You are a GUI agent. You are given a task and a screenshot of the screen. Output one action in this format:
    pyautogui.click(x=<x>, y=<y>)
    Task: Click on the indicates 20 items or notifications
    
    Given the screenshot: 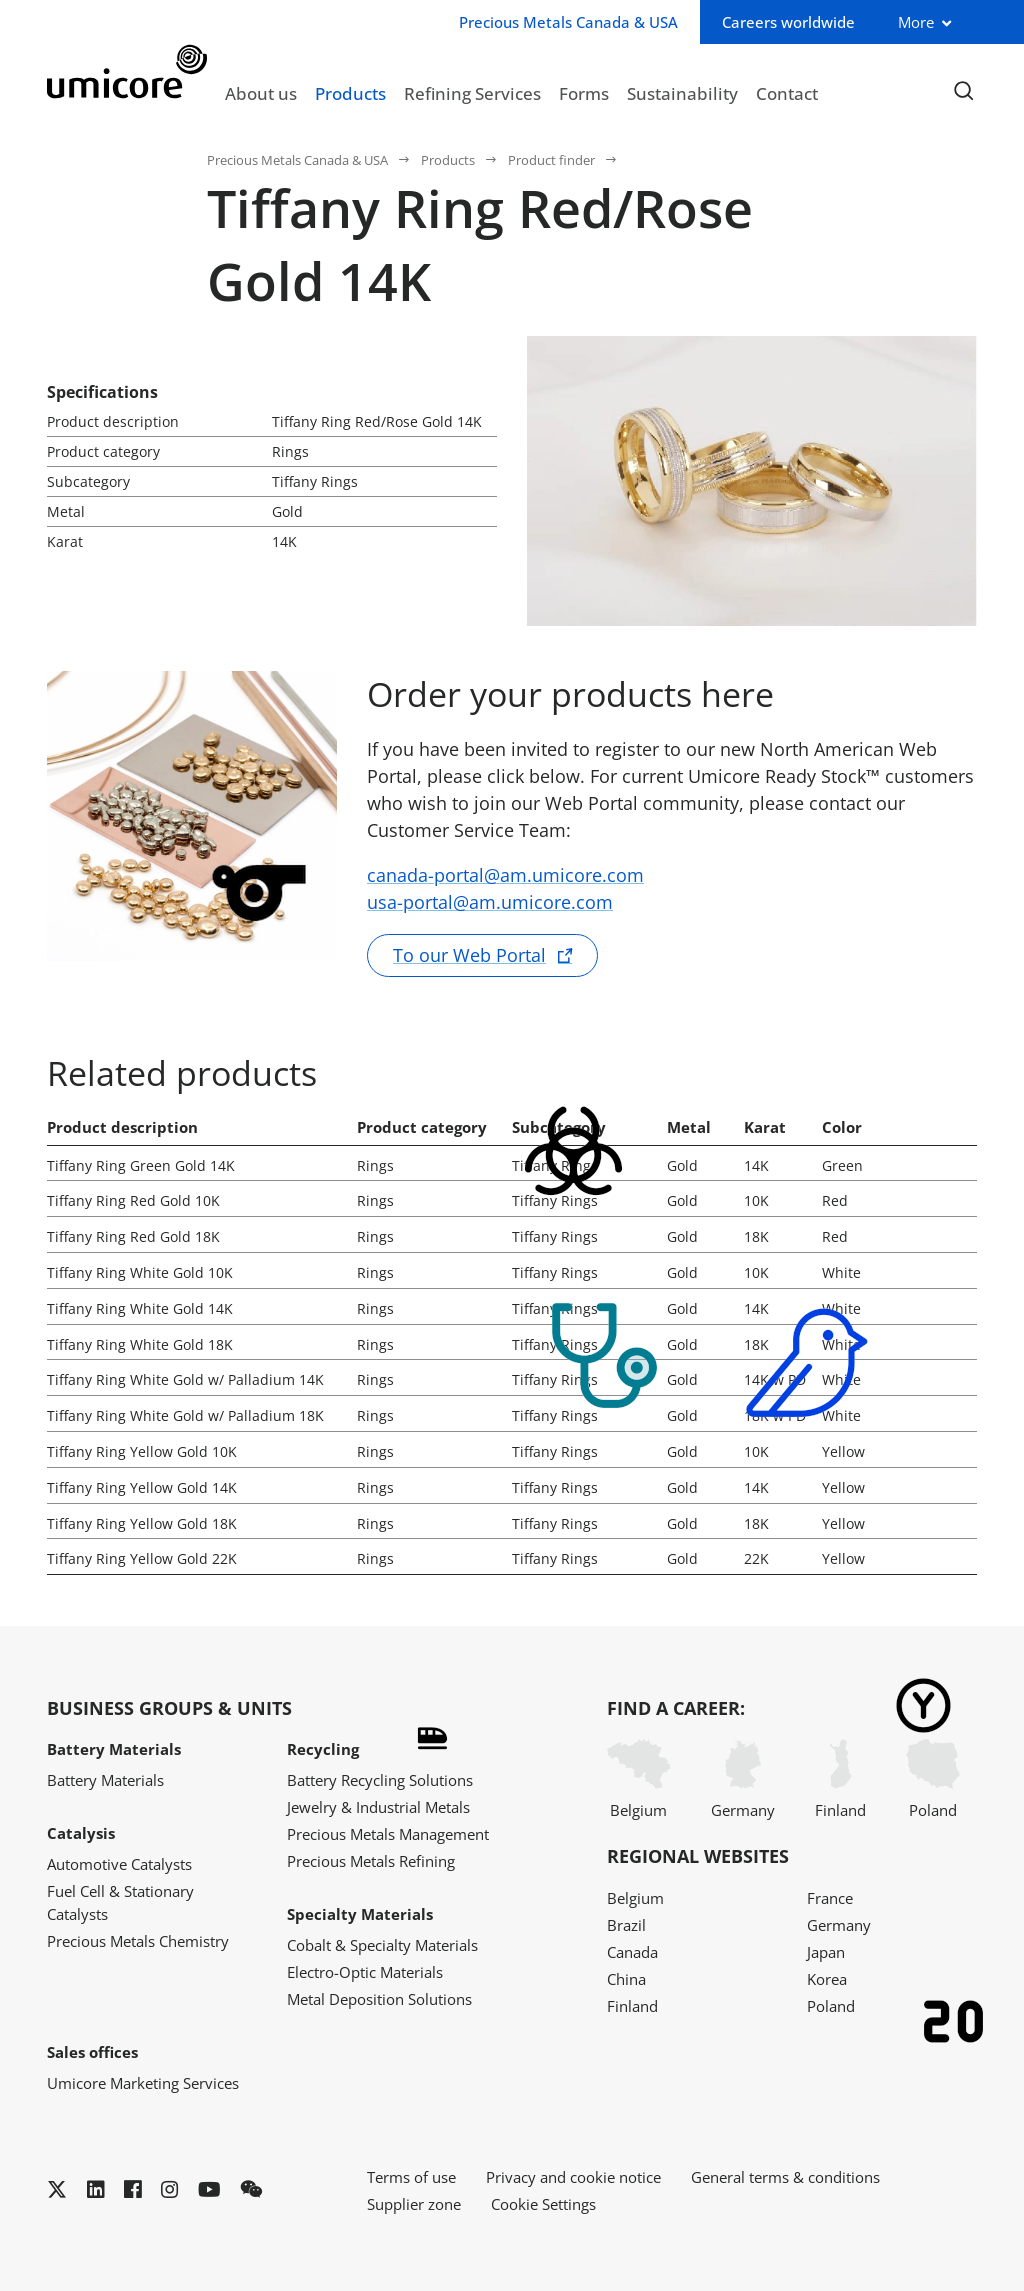 What is the action you would take?
    pyautogui.click(x=953, y=2021)
    